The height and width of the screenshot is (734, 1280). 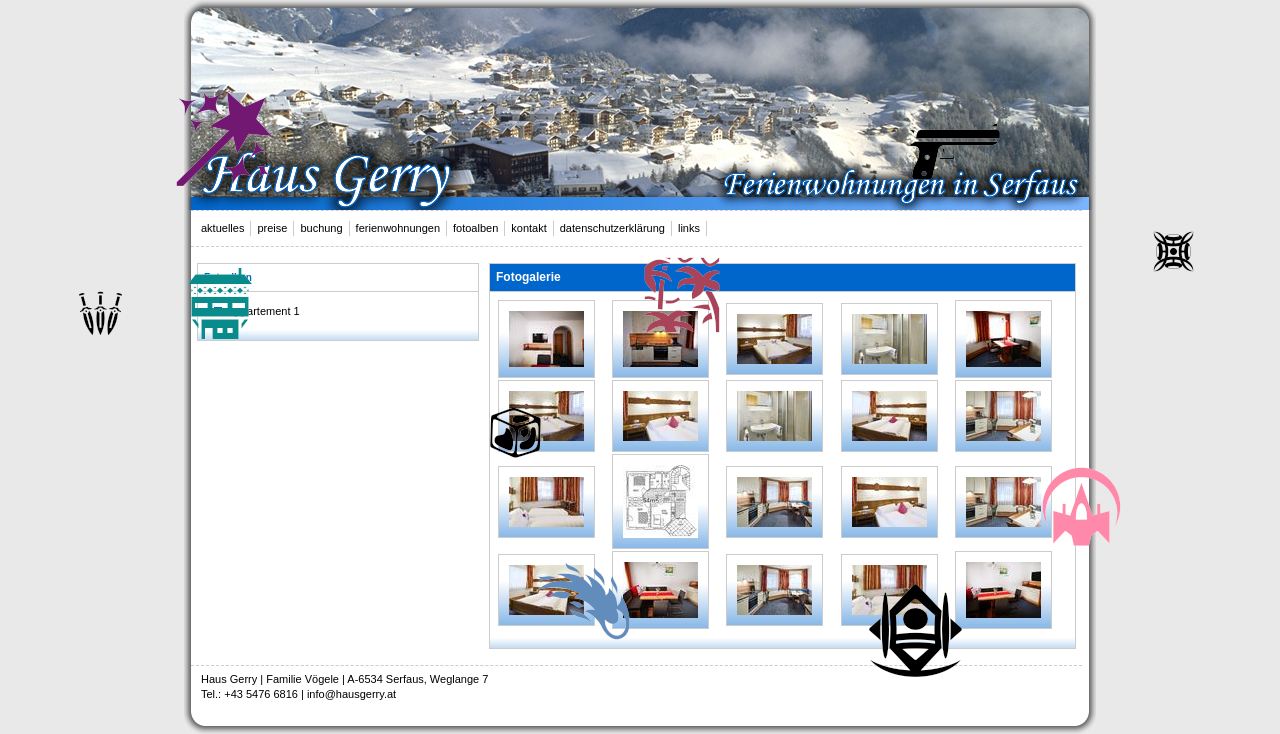 I want to click on select pistol weapon in game, so click(x=954, y=151).